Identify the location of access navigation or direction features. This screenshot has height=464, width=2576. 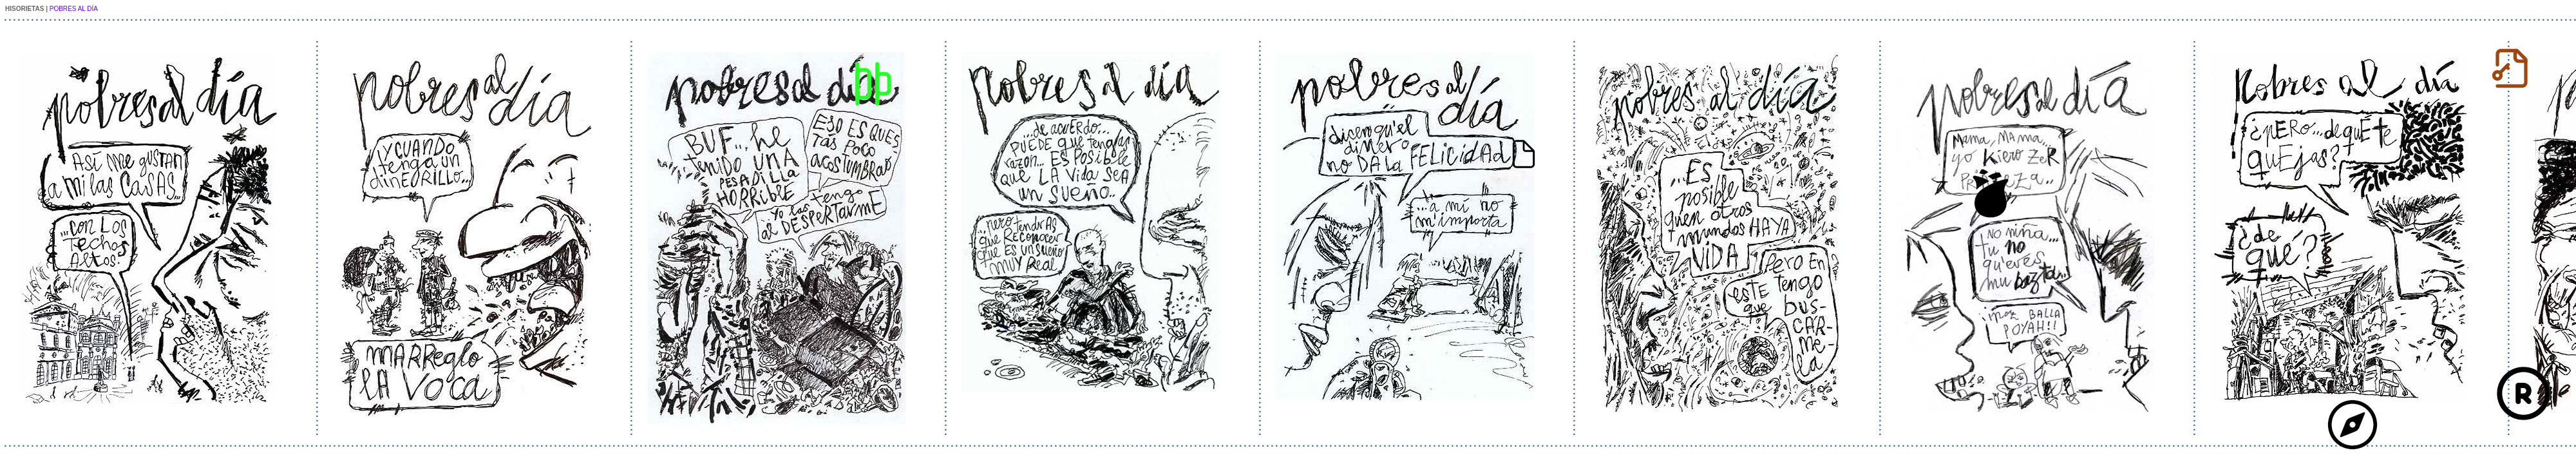
(2353, 425).